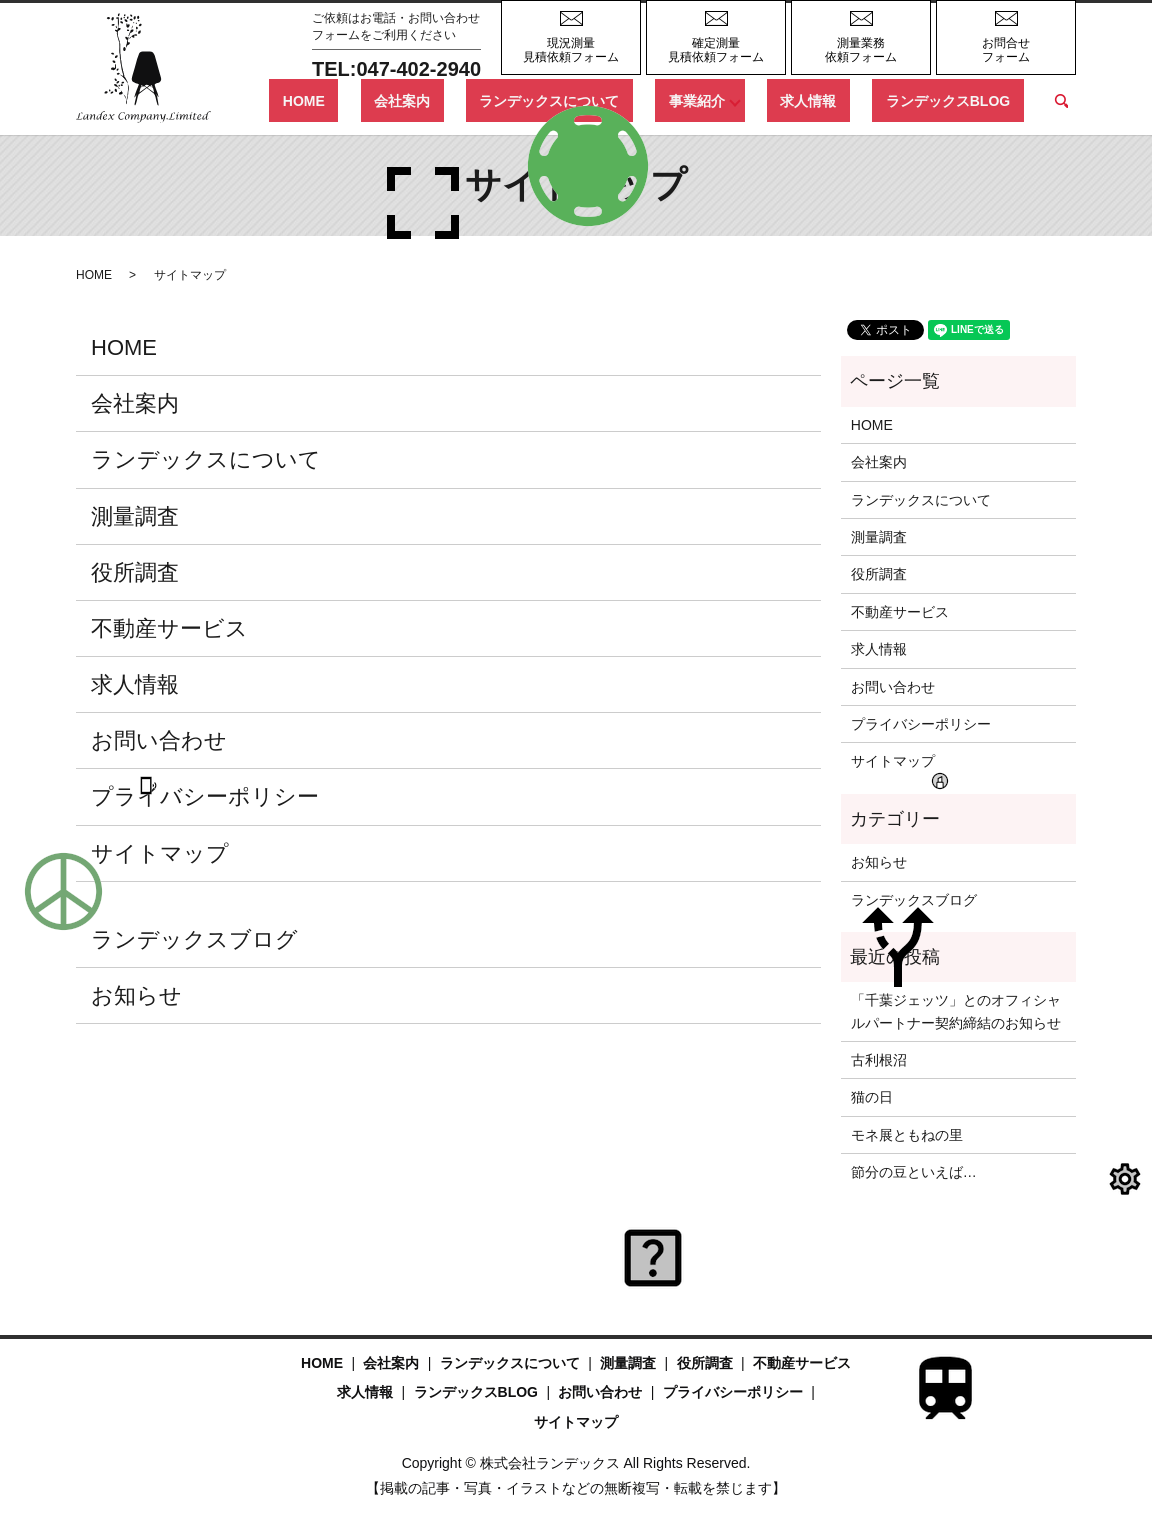 Image resolution: width=1152 pixels, height=1515 pixels. I want to click on indicates loading or processing in progress, so click(588, 166).